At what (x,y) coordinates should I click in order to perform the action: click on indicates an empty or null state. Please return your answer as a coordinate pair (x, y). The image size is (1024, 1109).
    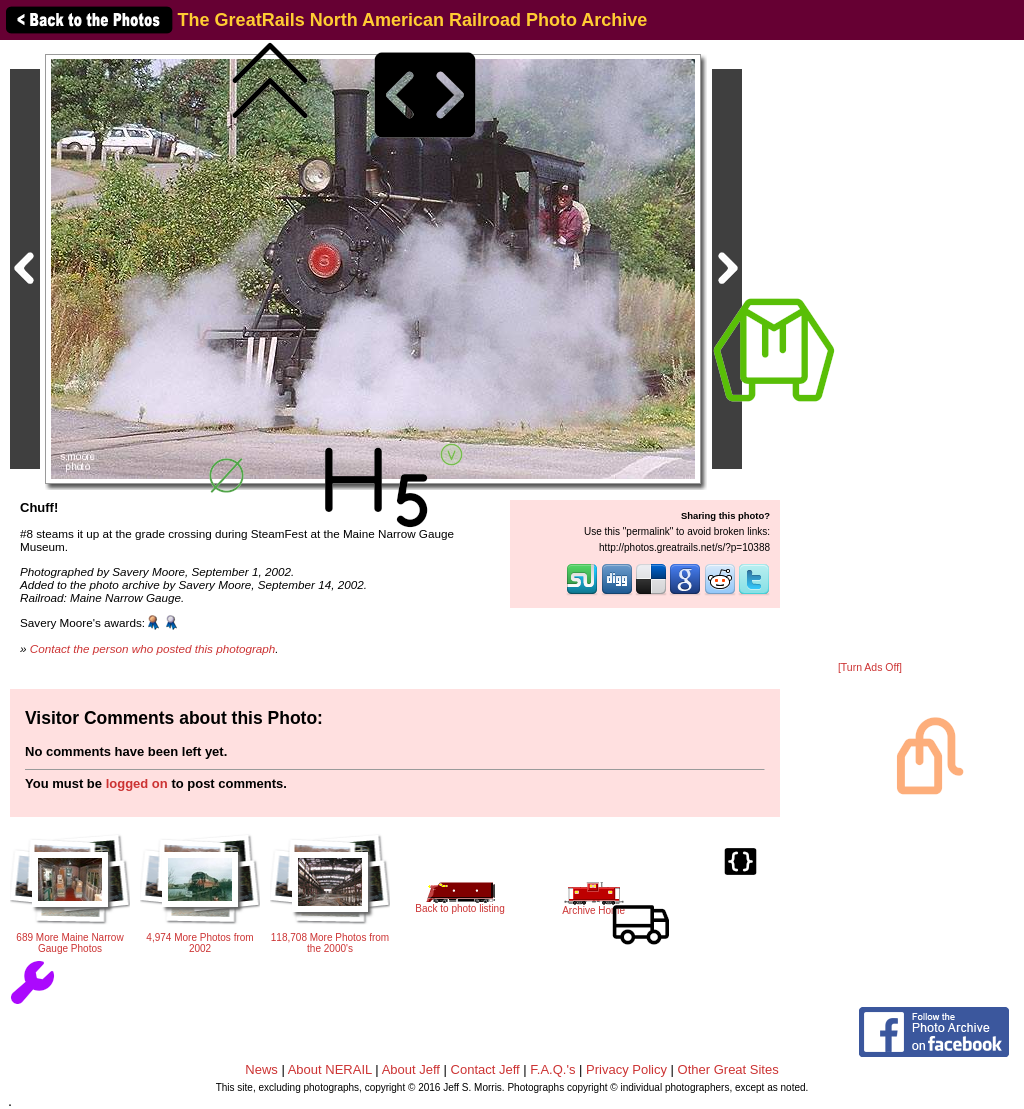
    Looking at the image, I should click on (226, 475).